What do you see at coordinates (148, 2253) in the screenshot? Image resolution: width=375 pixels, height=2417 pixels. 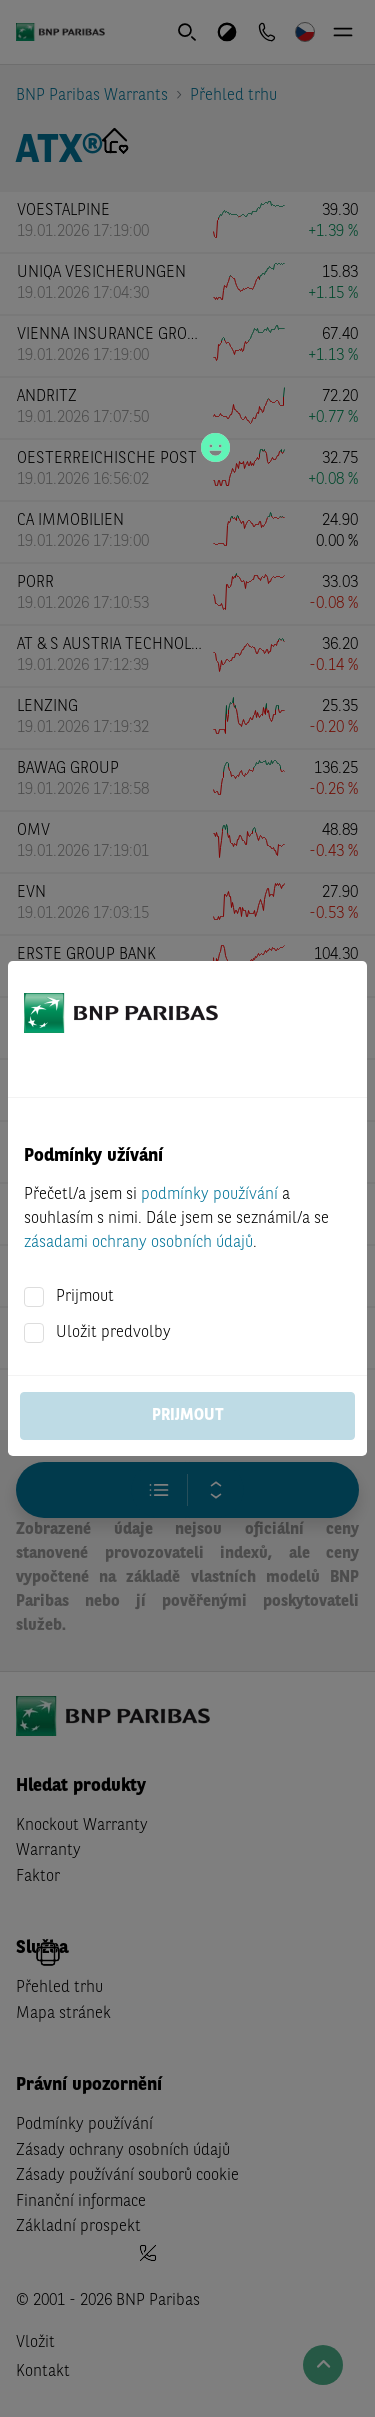 I see `mute or disable phone calls` at bounding box center [148, 2253].